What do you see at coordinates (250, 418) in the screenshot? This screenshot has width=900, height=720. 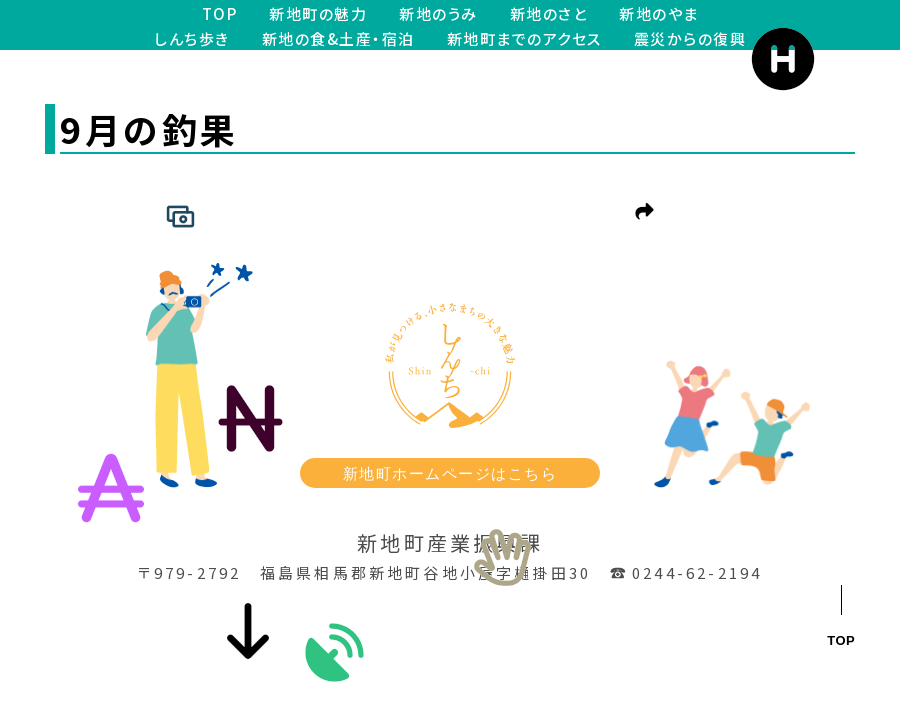 I see `indicates Nigerian naira currency` at bounding box center [250, 418].